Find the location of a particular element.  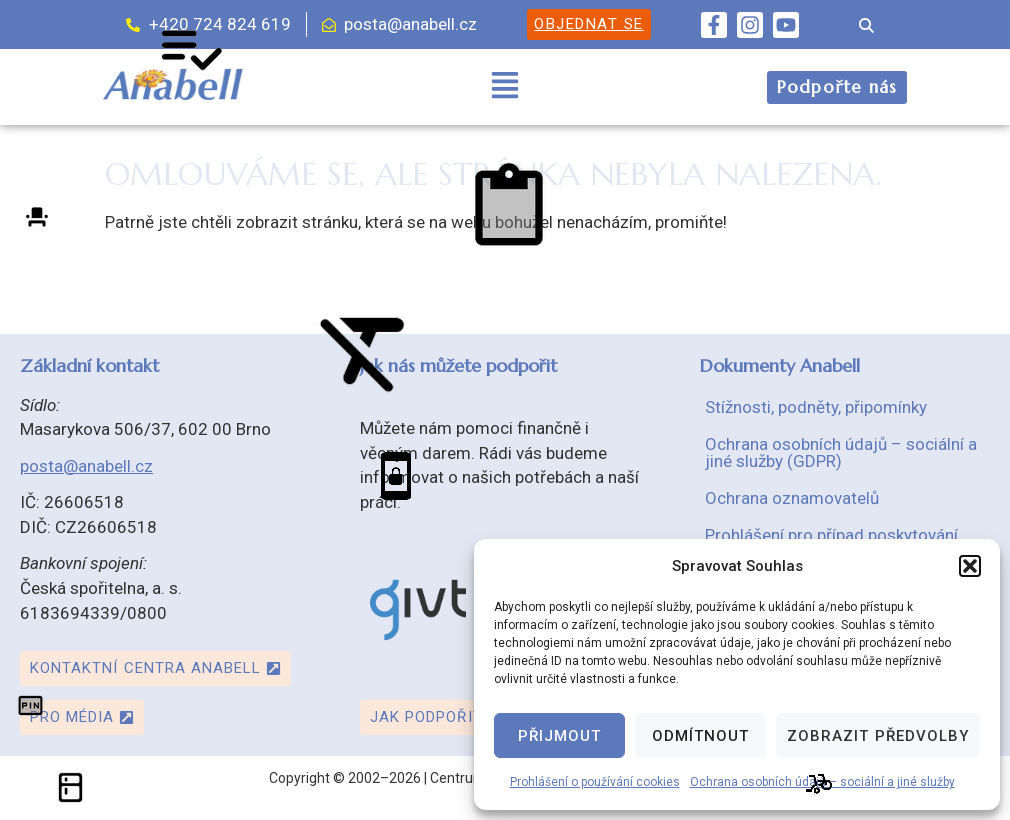

reserve a seat for an event is located at coordinates (37, 217).